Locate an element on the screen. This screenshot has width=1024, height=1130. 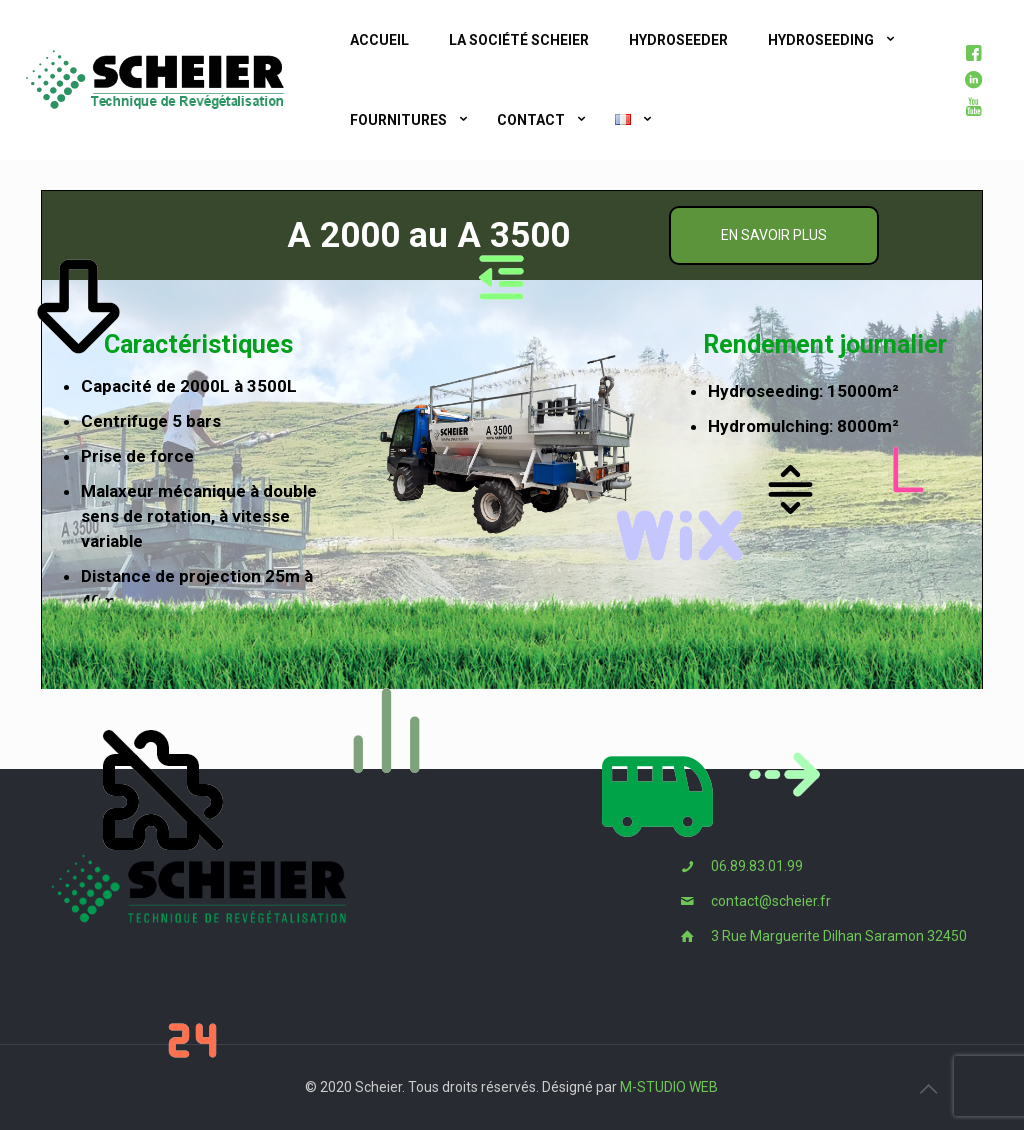
indicates a label or item starting with the letter L is located at coordinates (908, 469).